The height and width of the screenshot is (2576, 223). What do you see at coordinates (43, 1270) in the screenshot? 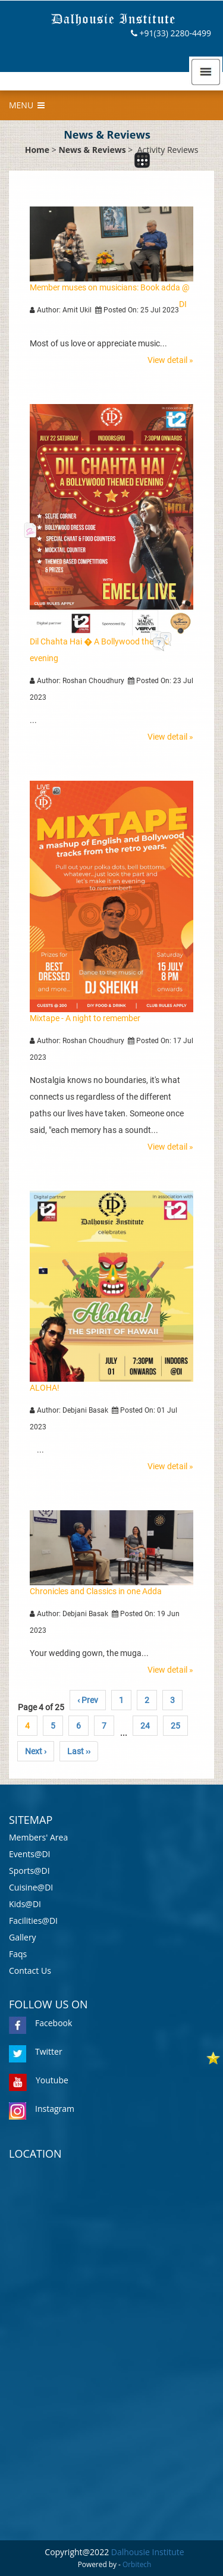
I see `folder containing Unreal Engine project files` at bounding box center [43, 1270].